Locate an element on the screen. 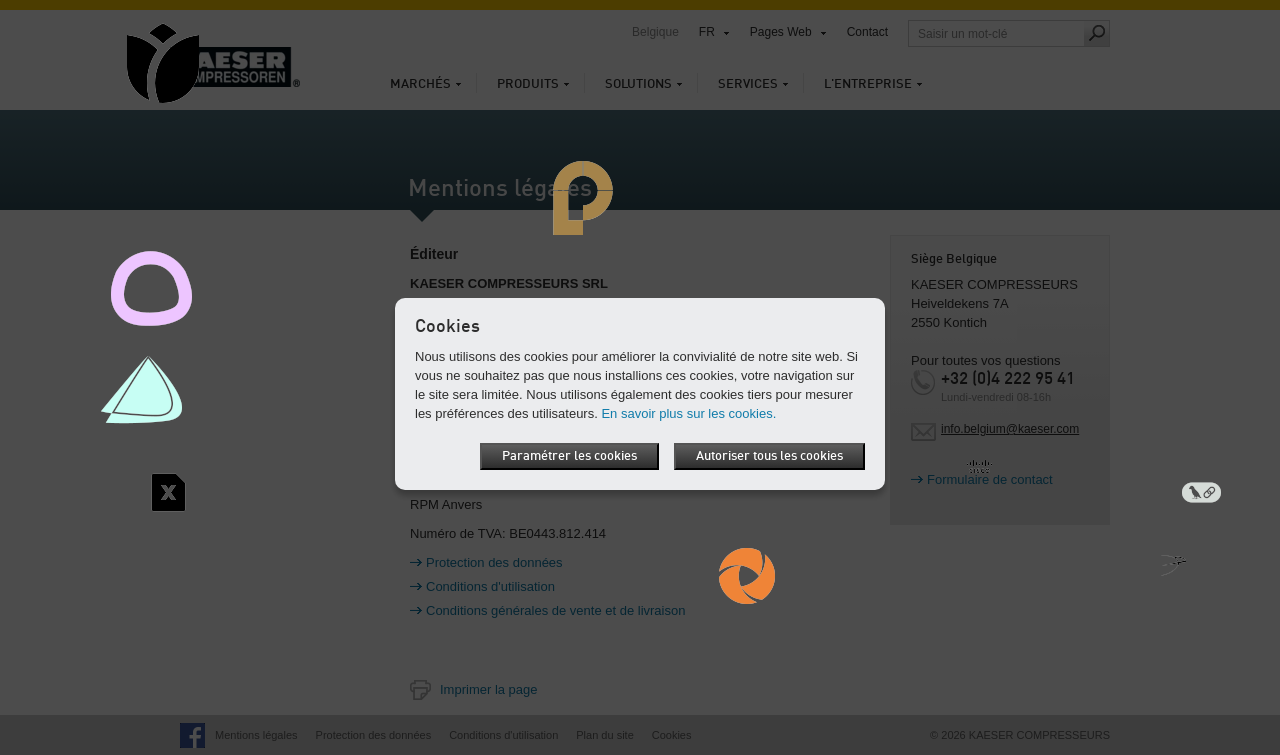 The width and height of the screenshot is (1280, 755). open an excel spreadsheet file is located at coordinates (168, 492).